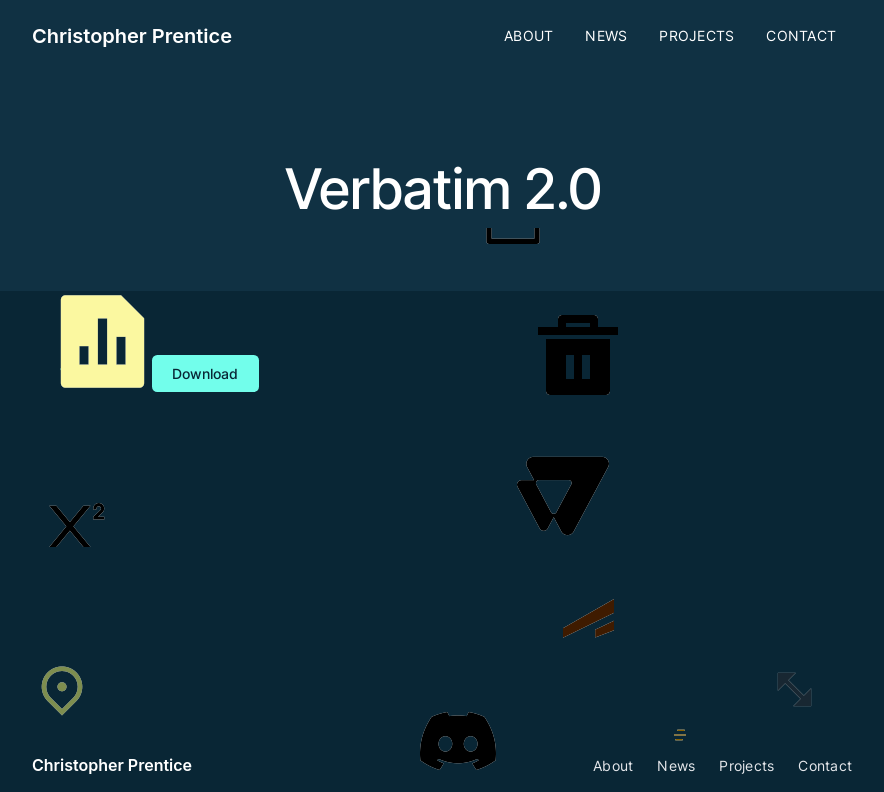 This screenshot has width=884, height=792. I want to click on open navigation menu, so click(680, 735).